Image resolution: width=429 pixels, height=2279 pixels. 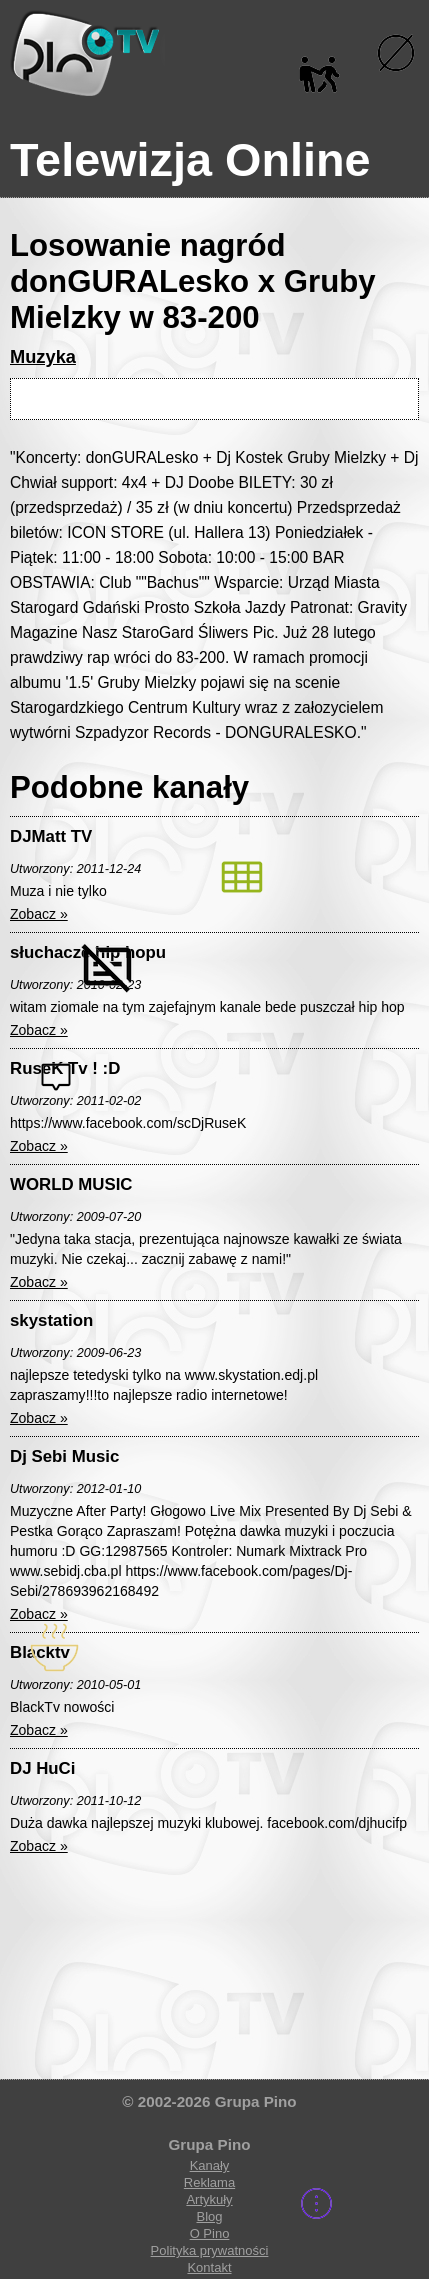 What do you see at coordinates (396, 53) in the screenshot?
I see `indicates an empty or null state` at bounding box center [396, 53].